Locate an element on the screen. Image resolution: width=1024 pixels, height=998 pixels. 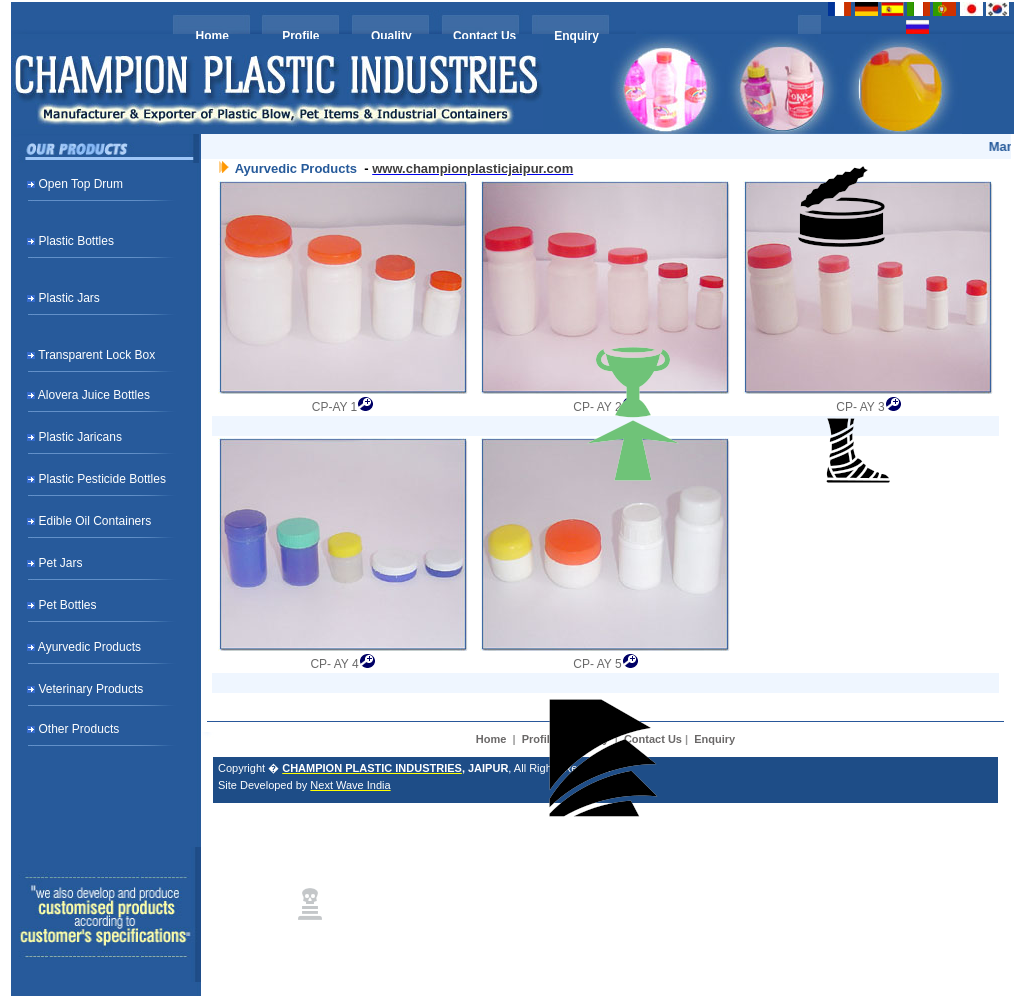
indicates a telefrag kill in-game is located at coordinates (310, 904).